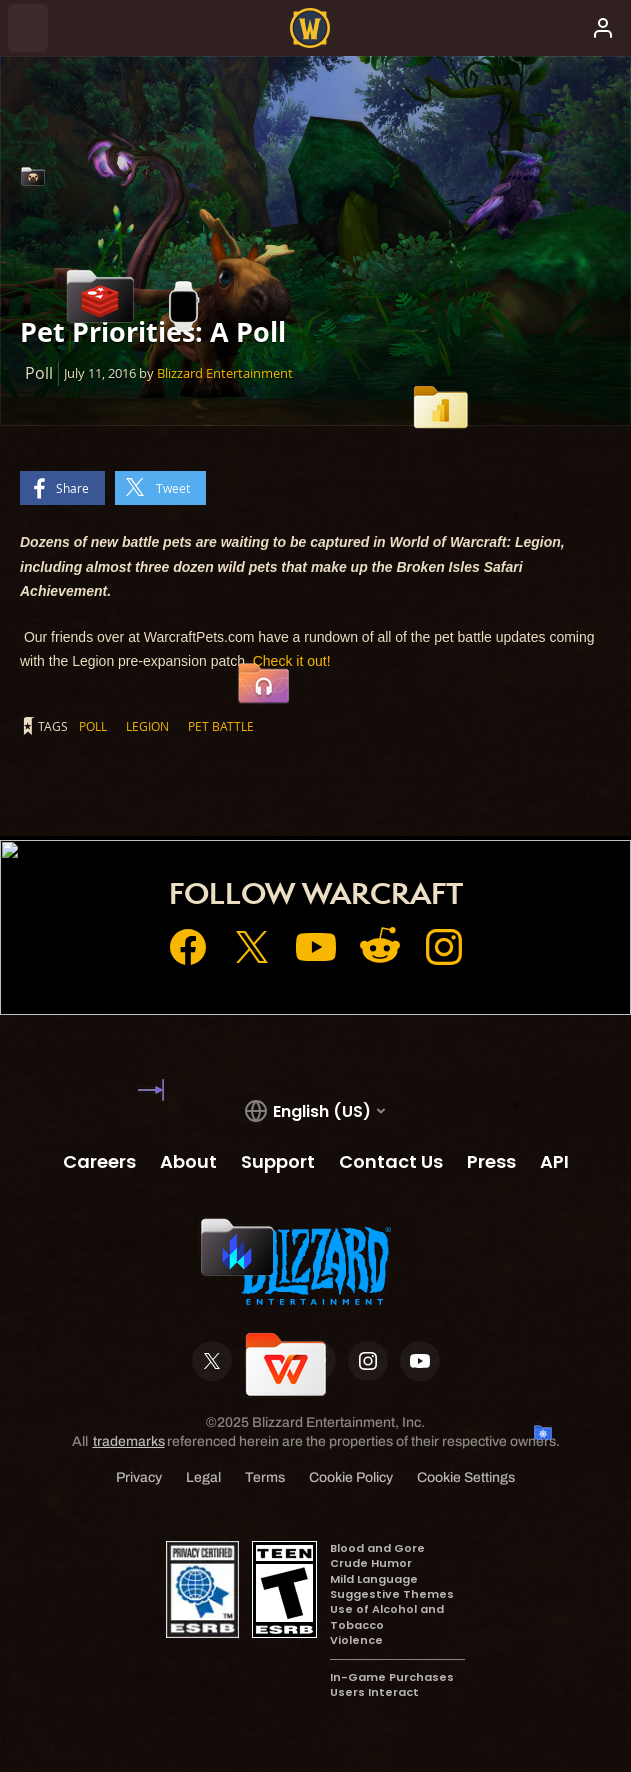 The image size is (631, 1772). Describe the element at coordinates (33, 177) in the screenshot. I see `folder containing pug-related images or files` at that location.